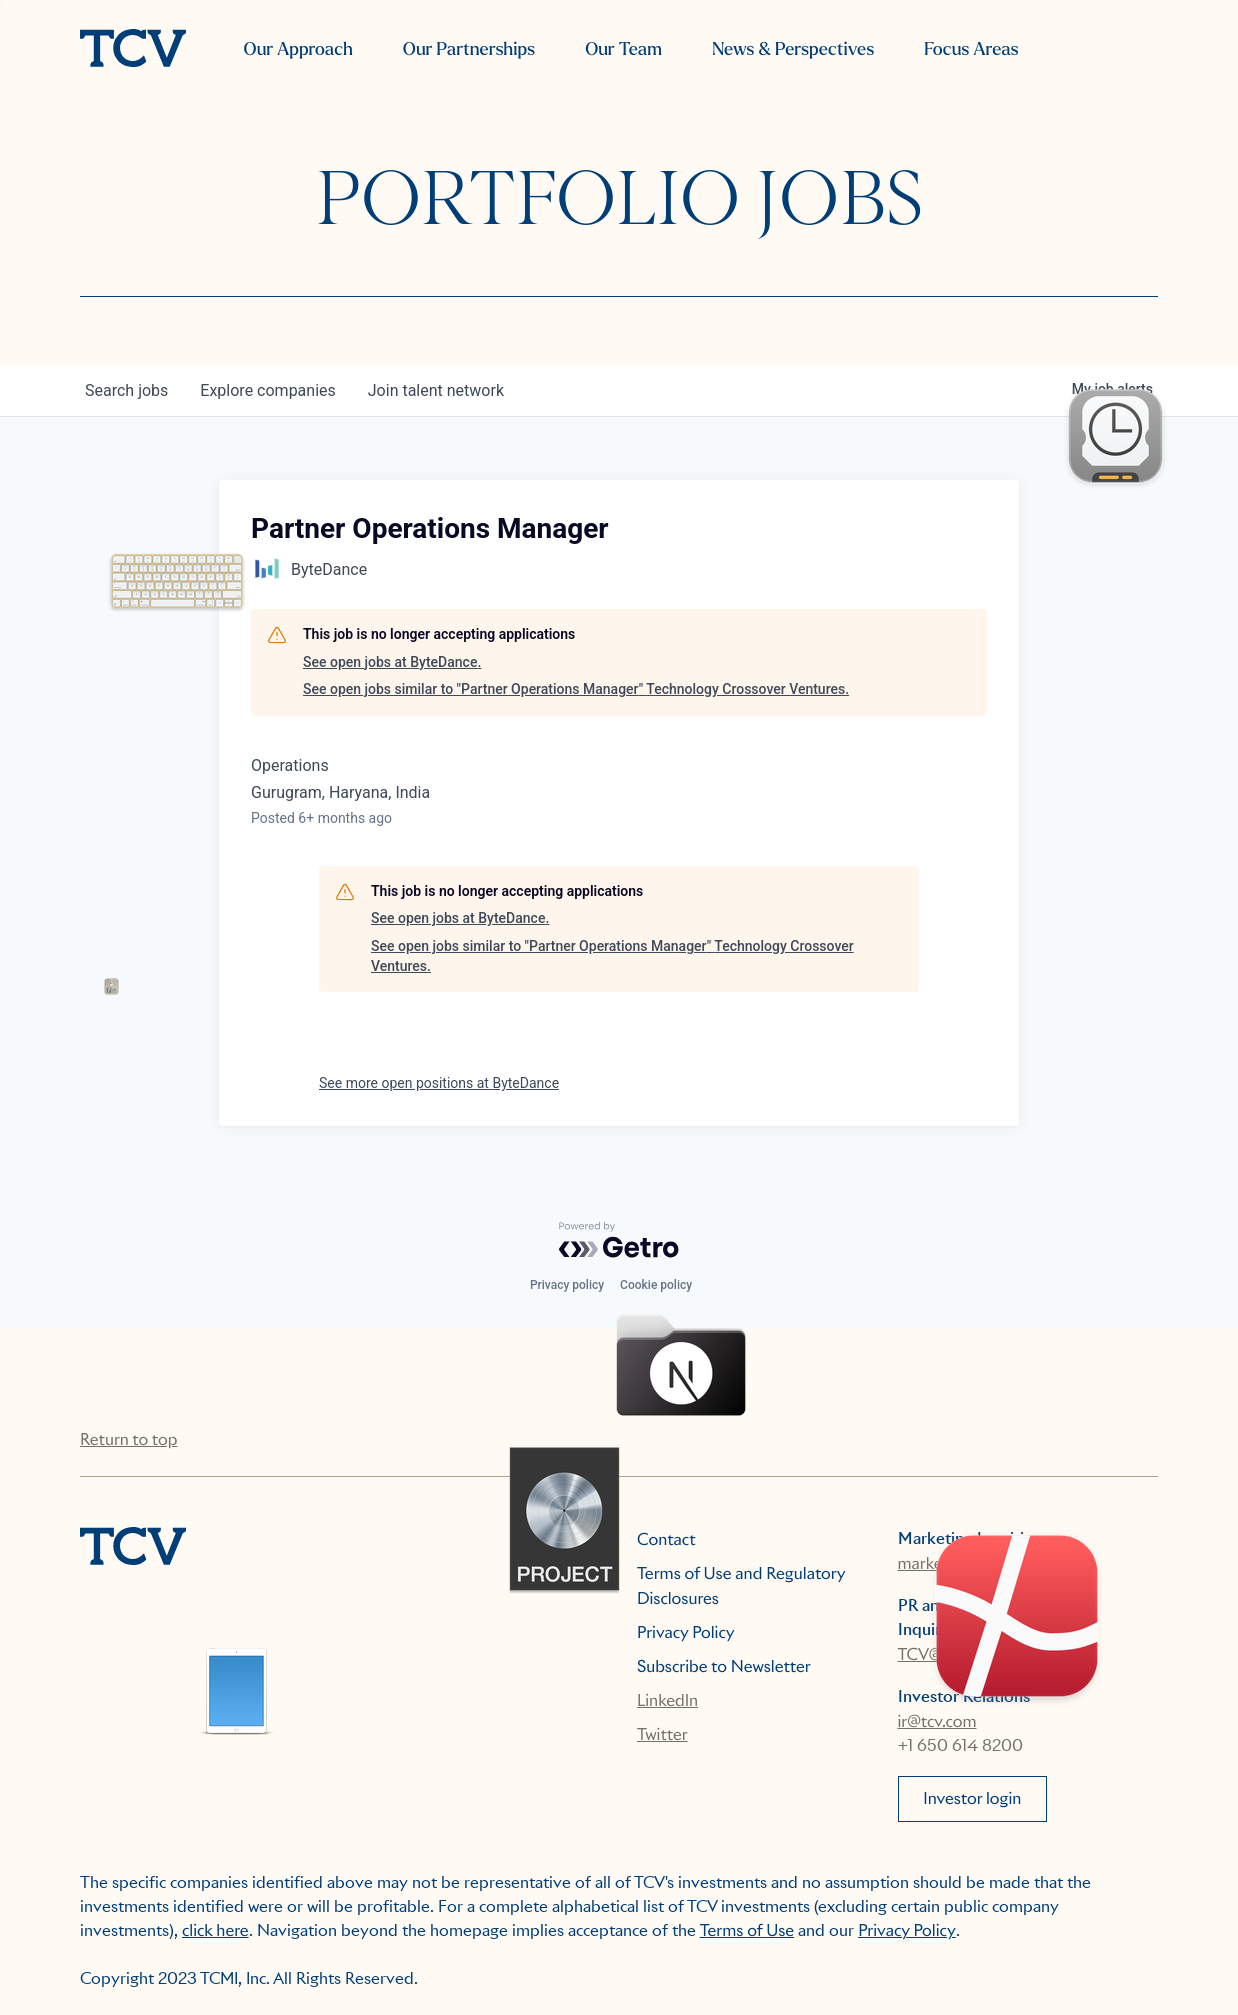 Image resolution: width=1238 pixels, height=2015 pixels. Describe the element at coordinates (111, 986) in the screenshot. I see `a 7z compressed archive file` at that location.